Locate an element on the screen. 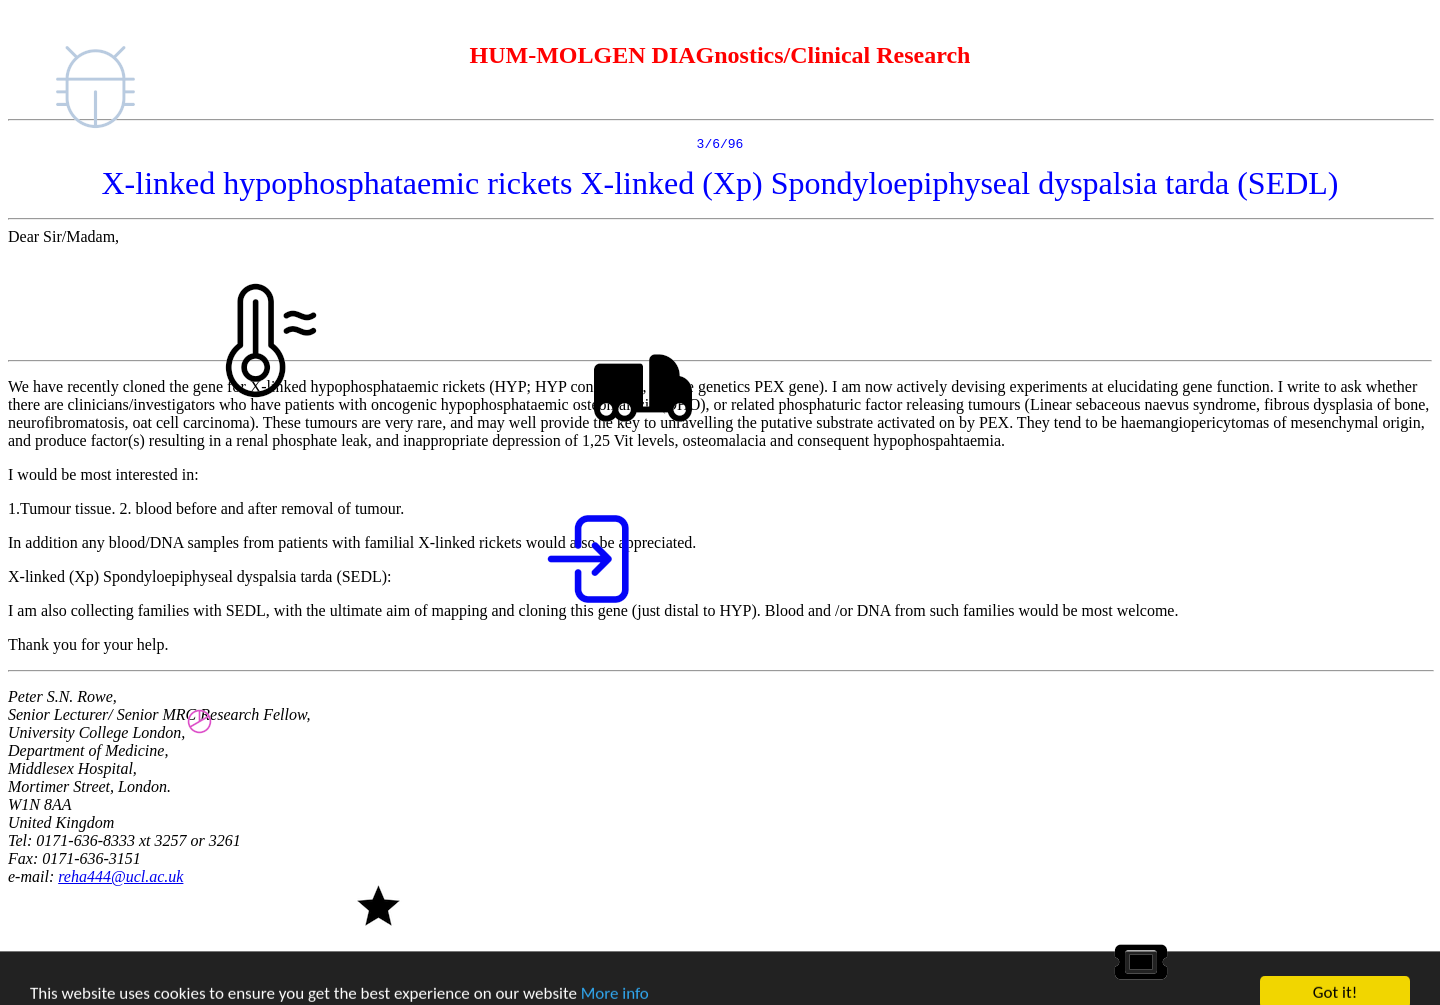  track shipment or delivery status is located at coordinates (643, 388).